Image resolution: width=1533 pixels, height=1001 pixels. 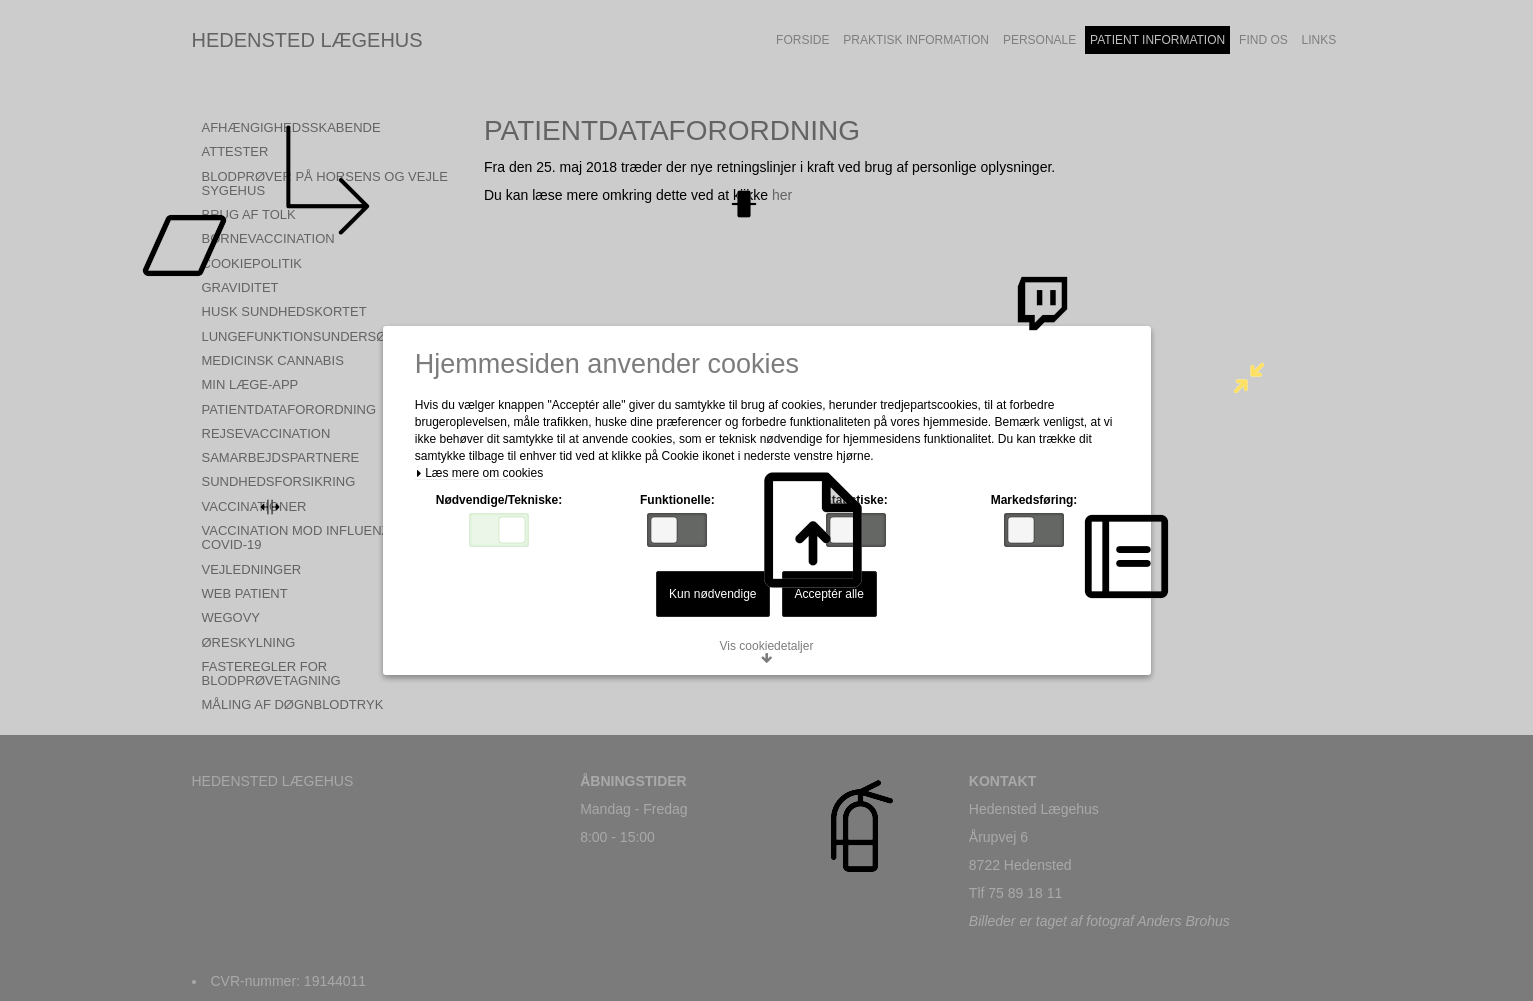 What do you see at coordinates (1249, 378) in the screenshot?
I see `minimize or collapse window` at bounding box center [1249, 378].